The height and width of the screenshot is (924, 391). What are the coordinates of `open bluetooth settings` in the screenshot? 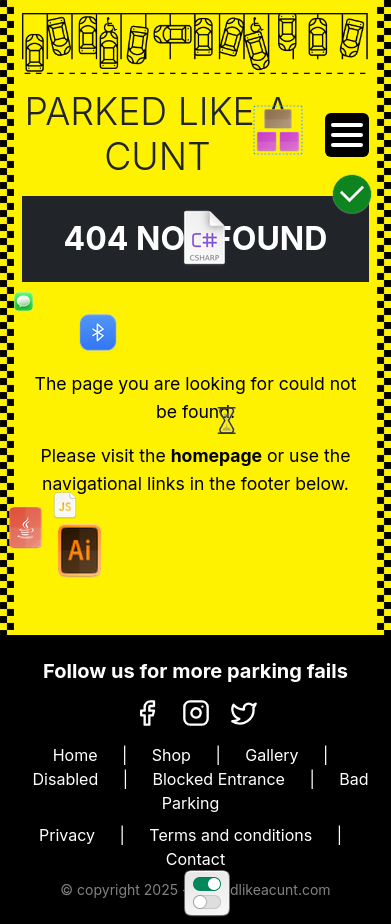 It's located at (98, 333).